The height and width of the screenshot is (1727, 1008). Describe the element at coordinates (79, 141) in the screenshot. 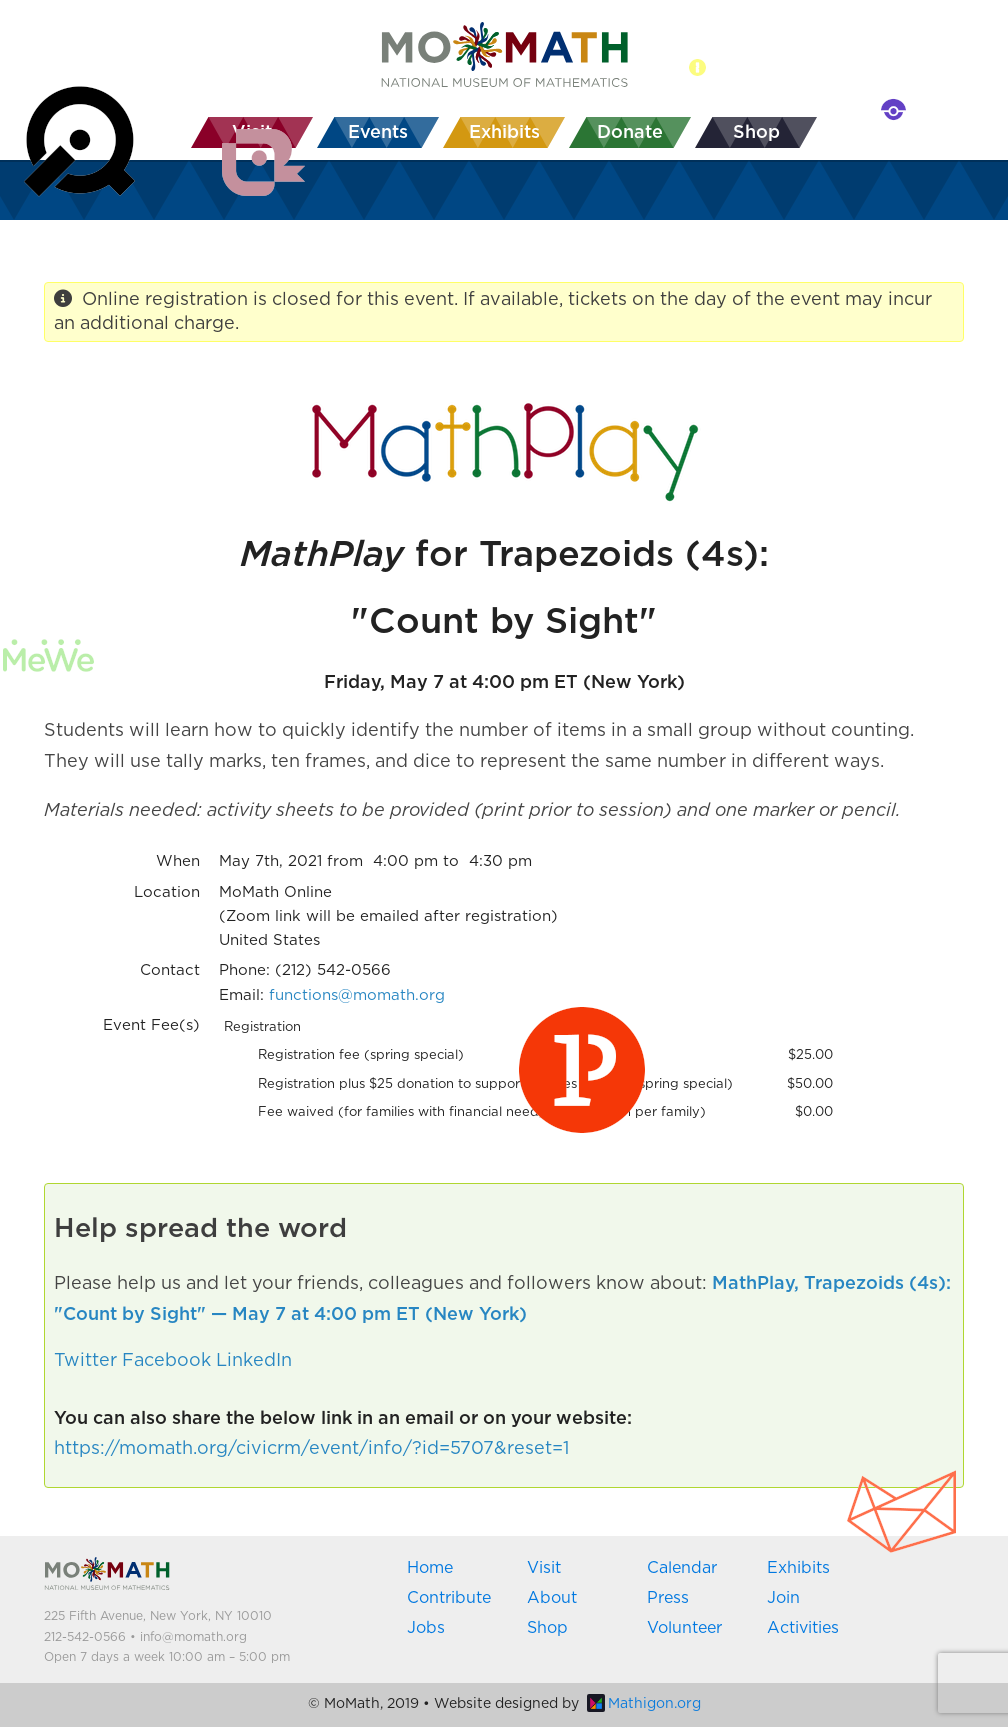

I see `ManageIQ cloud management platform logo` at that location.